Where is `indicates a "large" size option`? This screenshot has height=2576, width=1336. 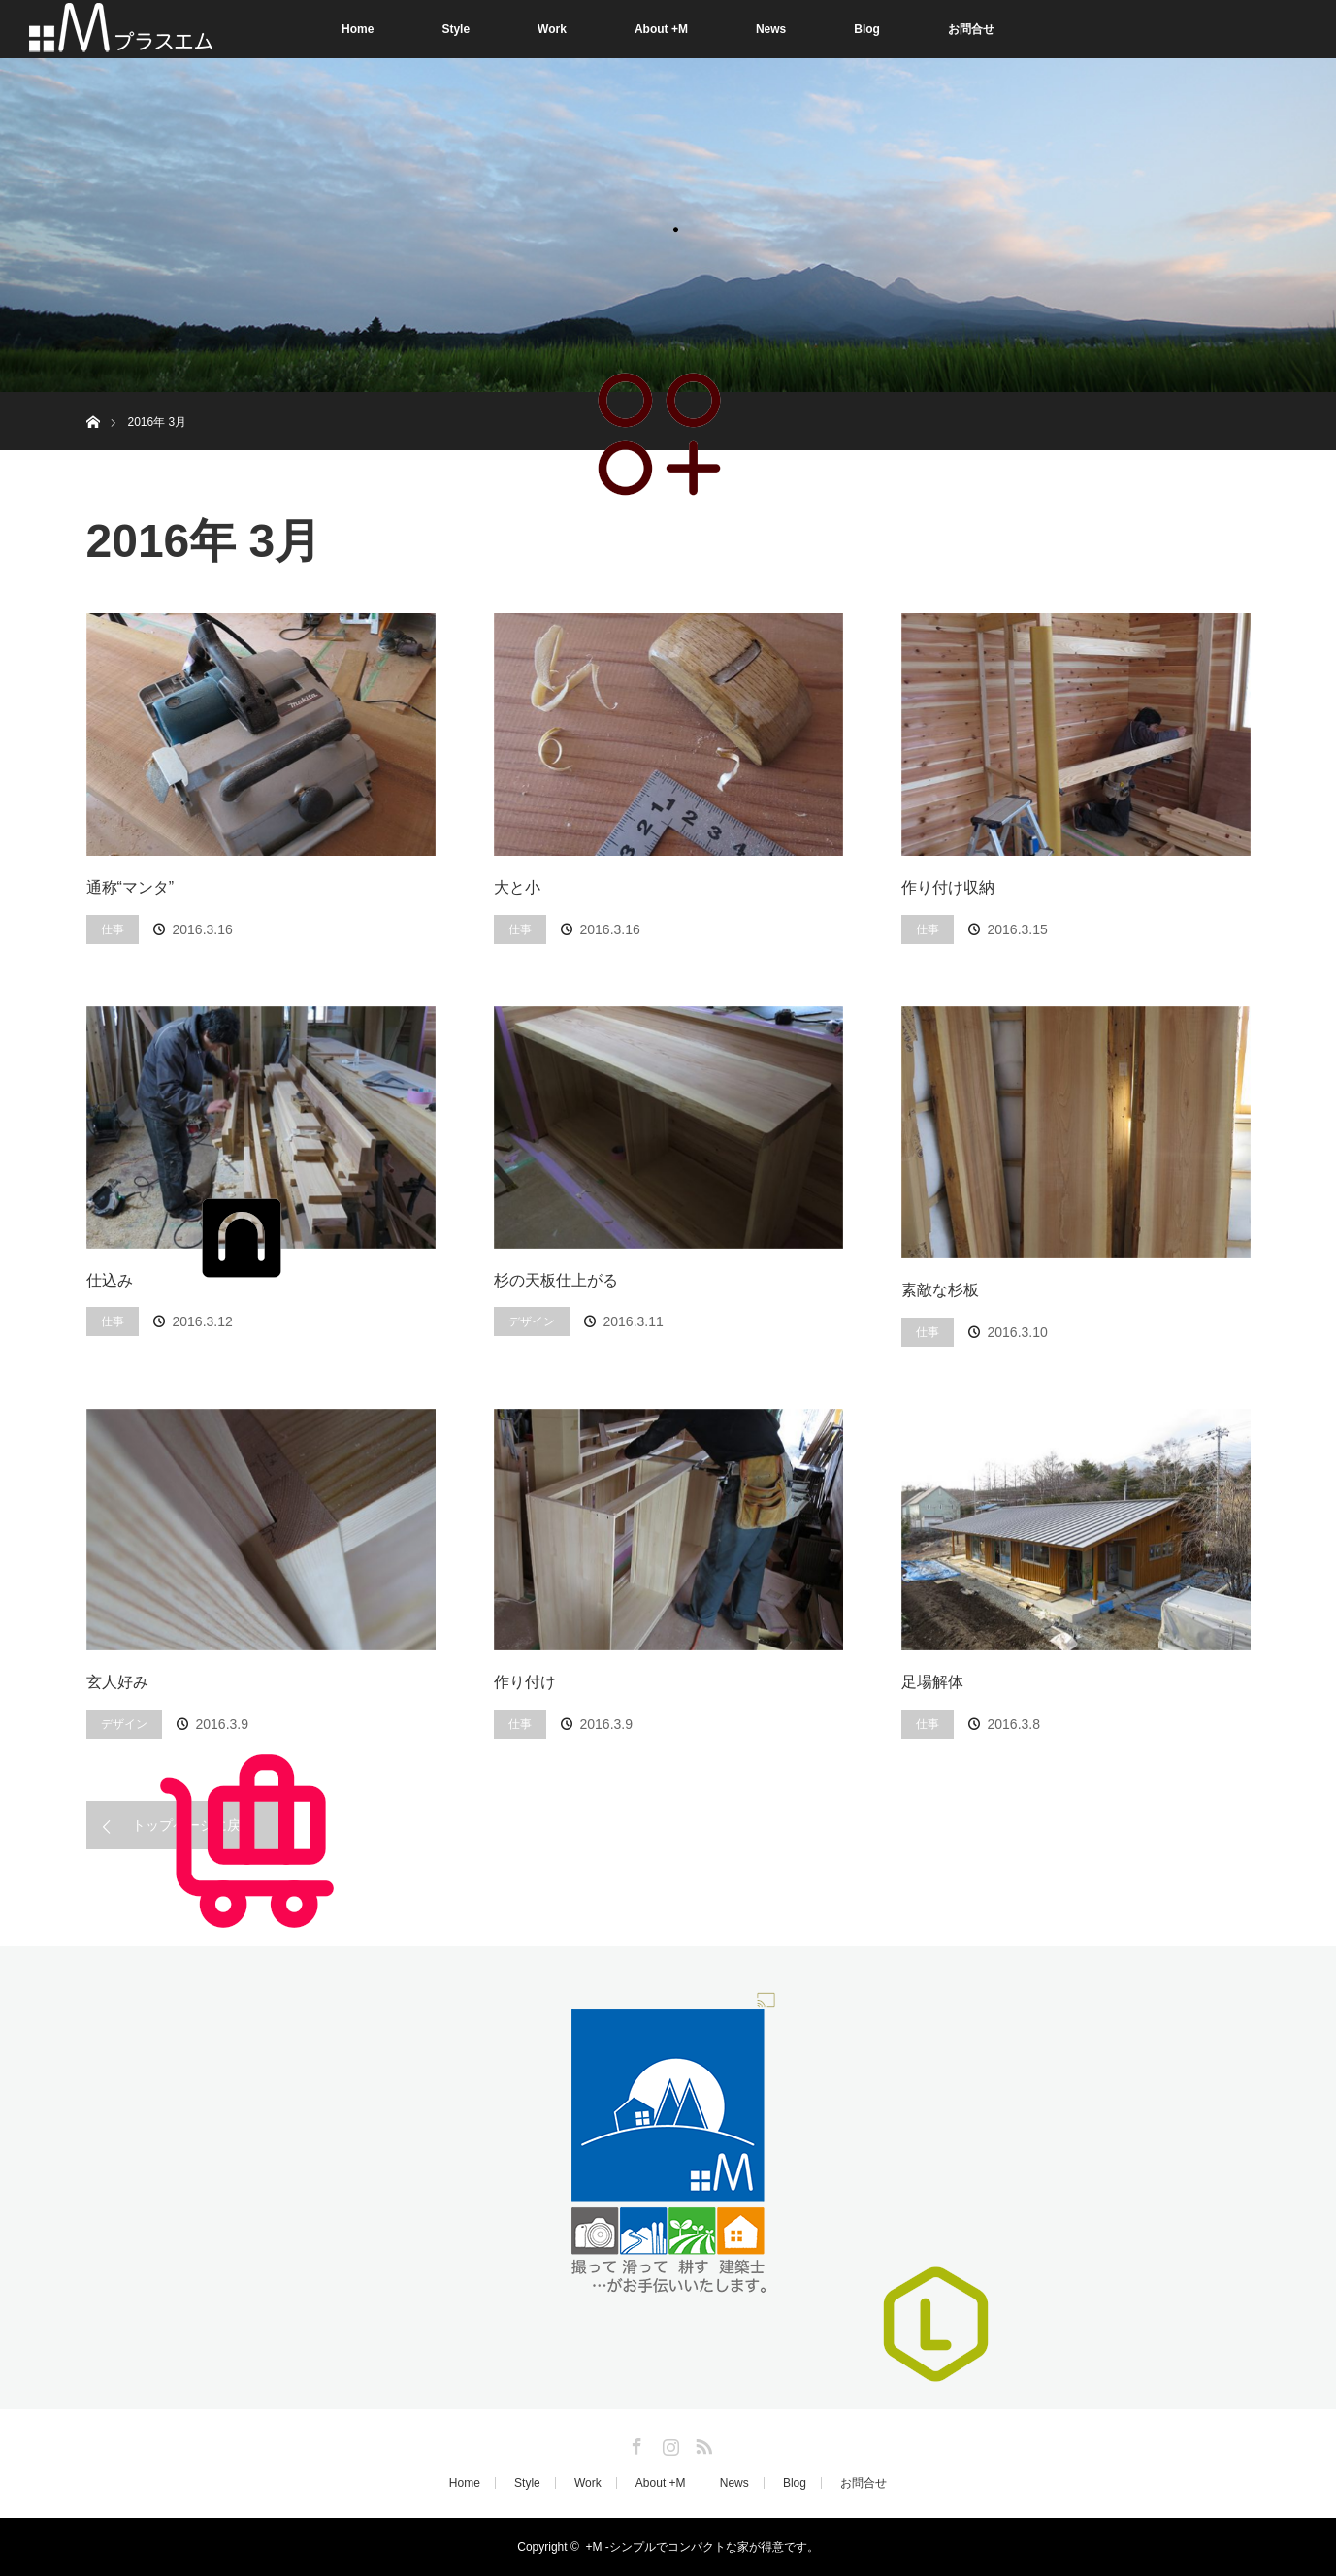
indicates a "large" size option is located at coordinates (935, 2324).